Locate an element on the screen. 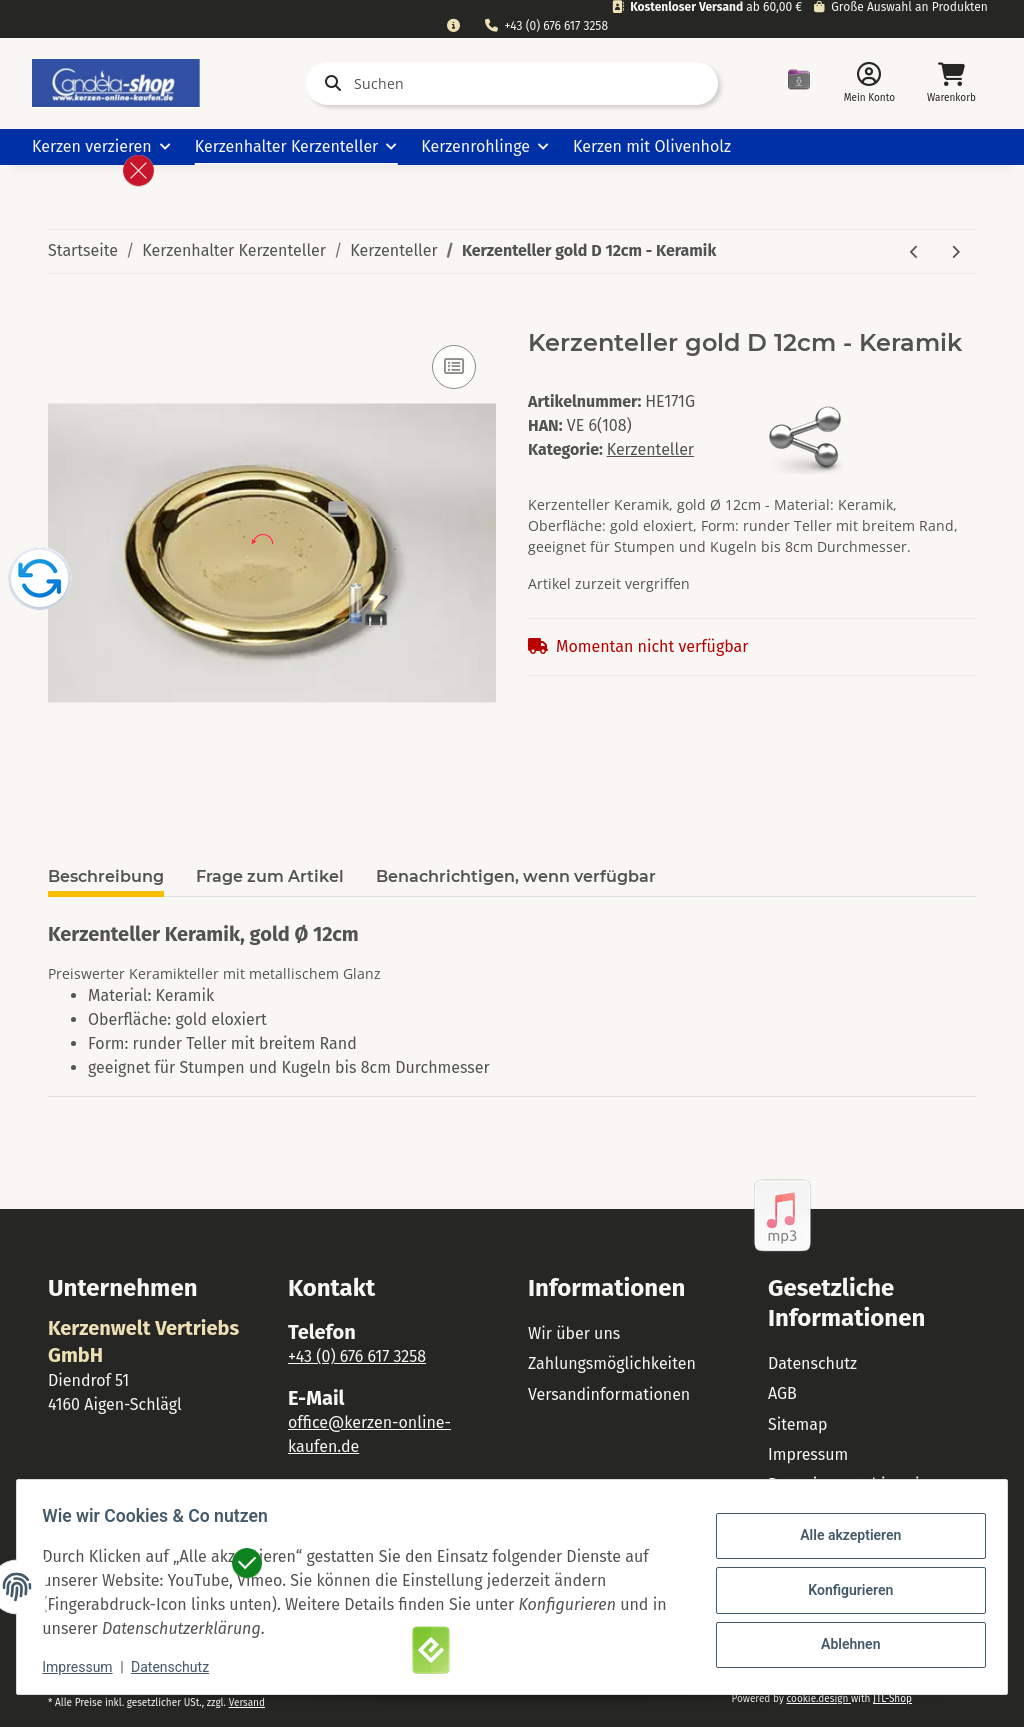  access your downloads folder is located at coordinates (799, 79).